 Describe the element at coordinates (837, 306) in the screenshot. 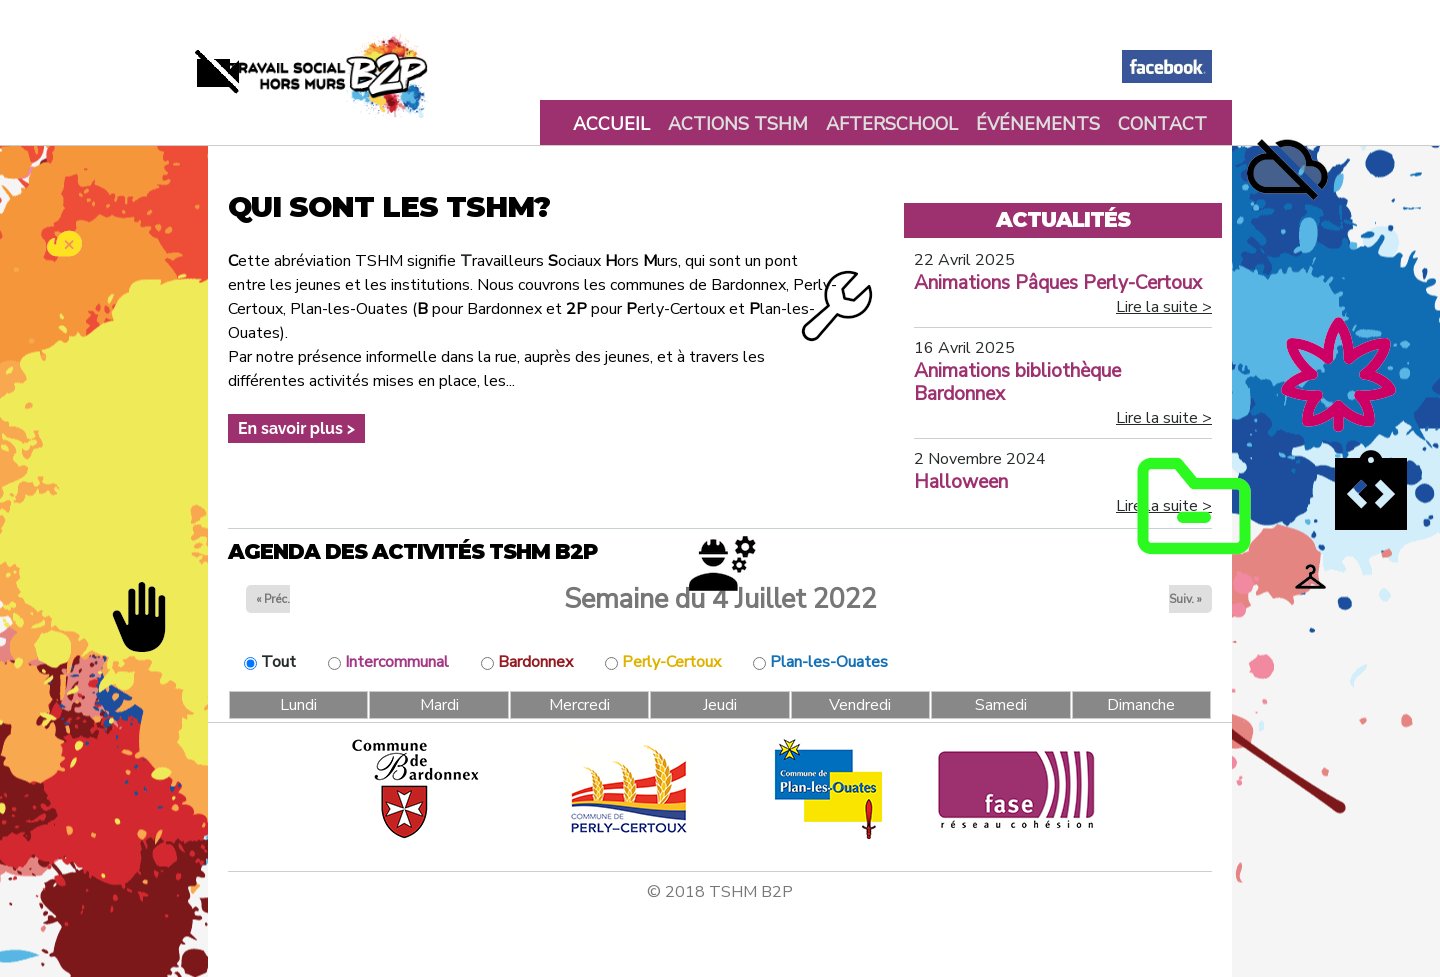

I see `access settings or configuration options` at that location.